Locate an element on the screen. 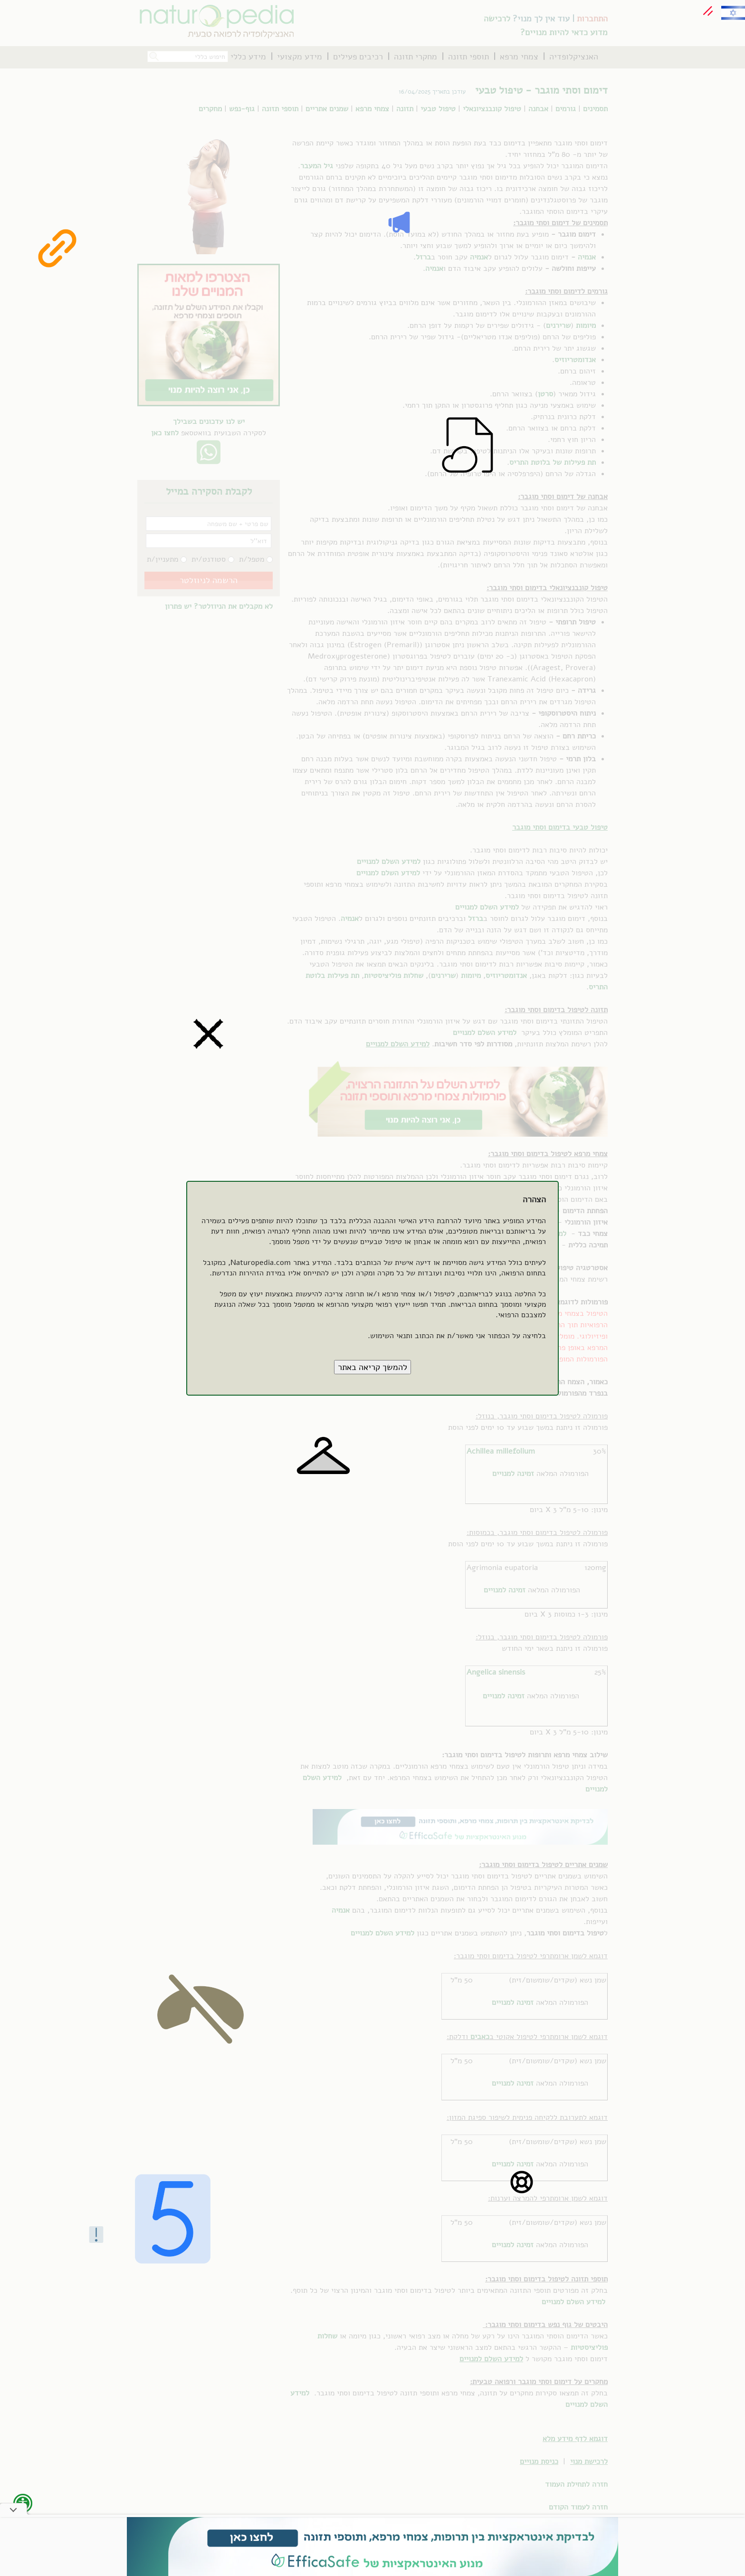 The width and height of the screenshot is (745, 2576). access help or support resources is located at coordinates (522, 2182).